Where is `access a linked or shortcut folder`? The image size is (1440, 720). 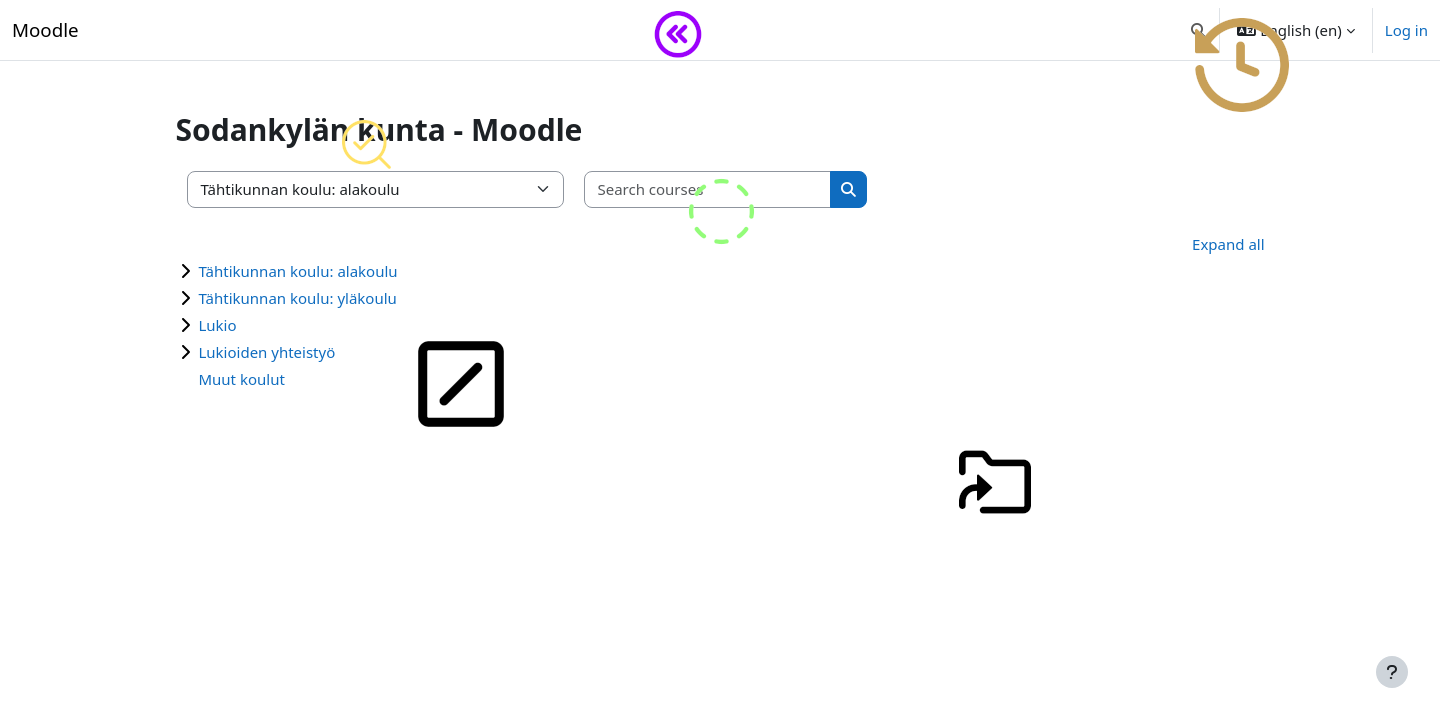
access a linked or shortcut folder is located at coordinates (995, 482).